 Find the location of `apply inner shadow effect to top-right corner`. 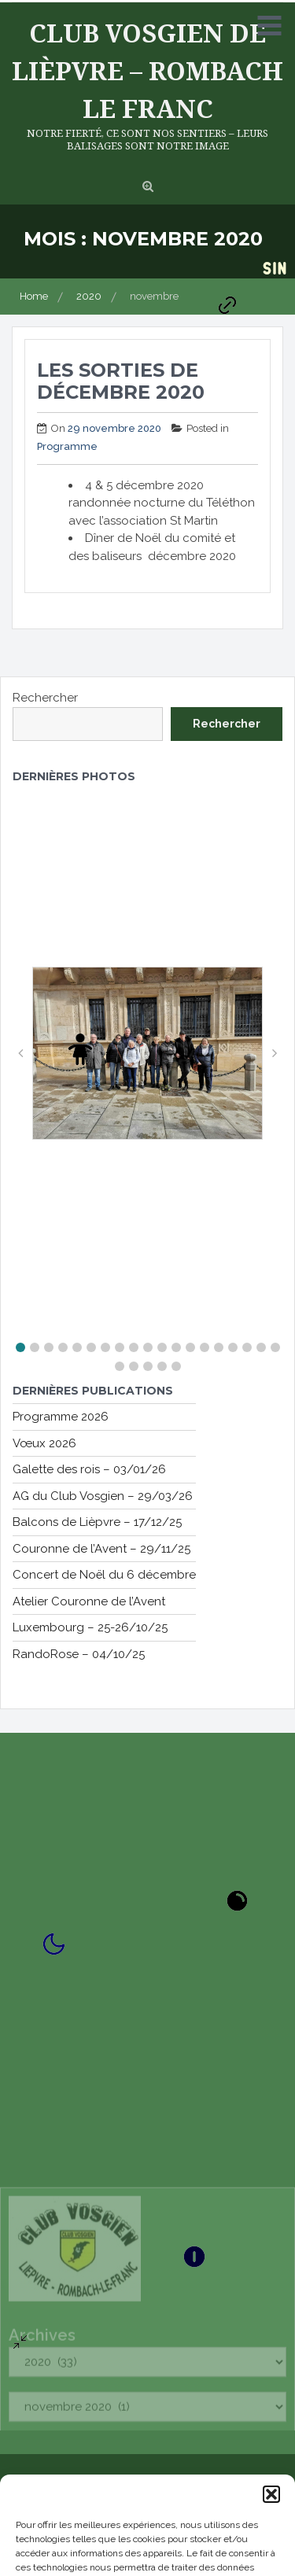

apply inner shadow effect to top-right corner is located at coordinates (237, 1900).